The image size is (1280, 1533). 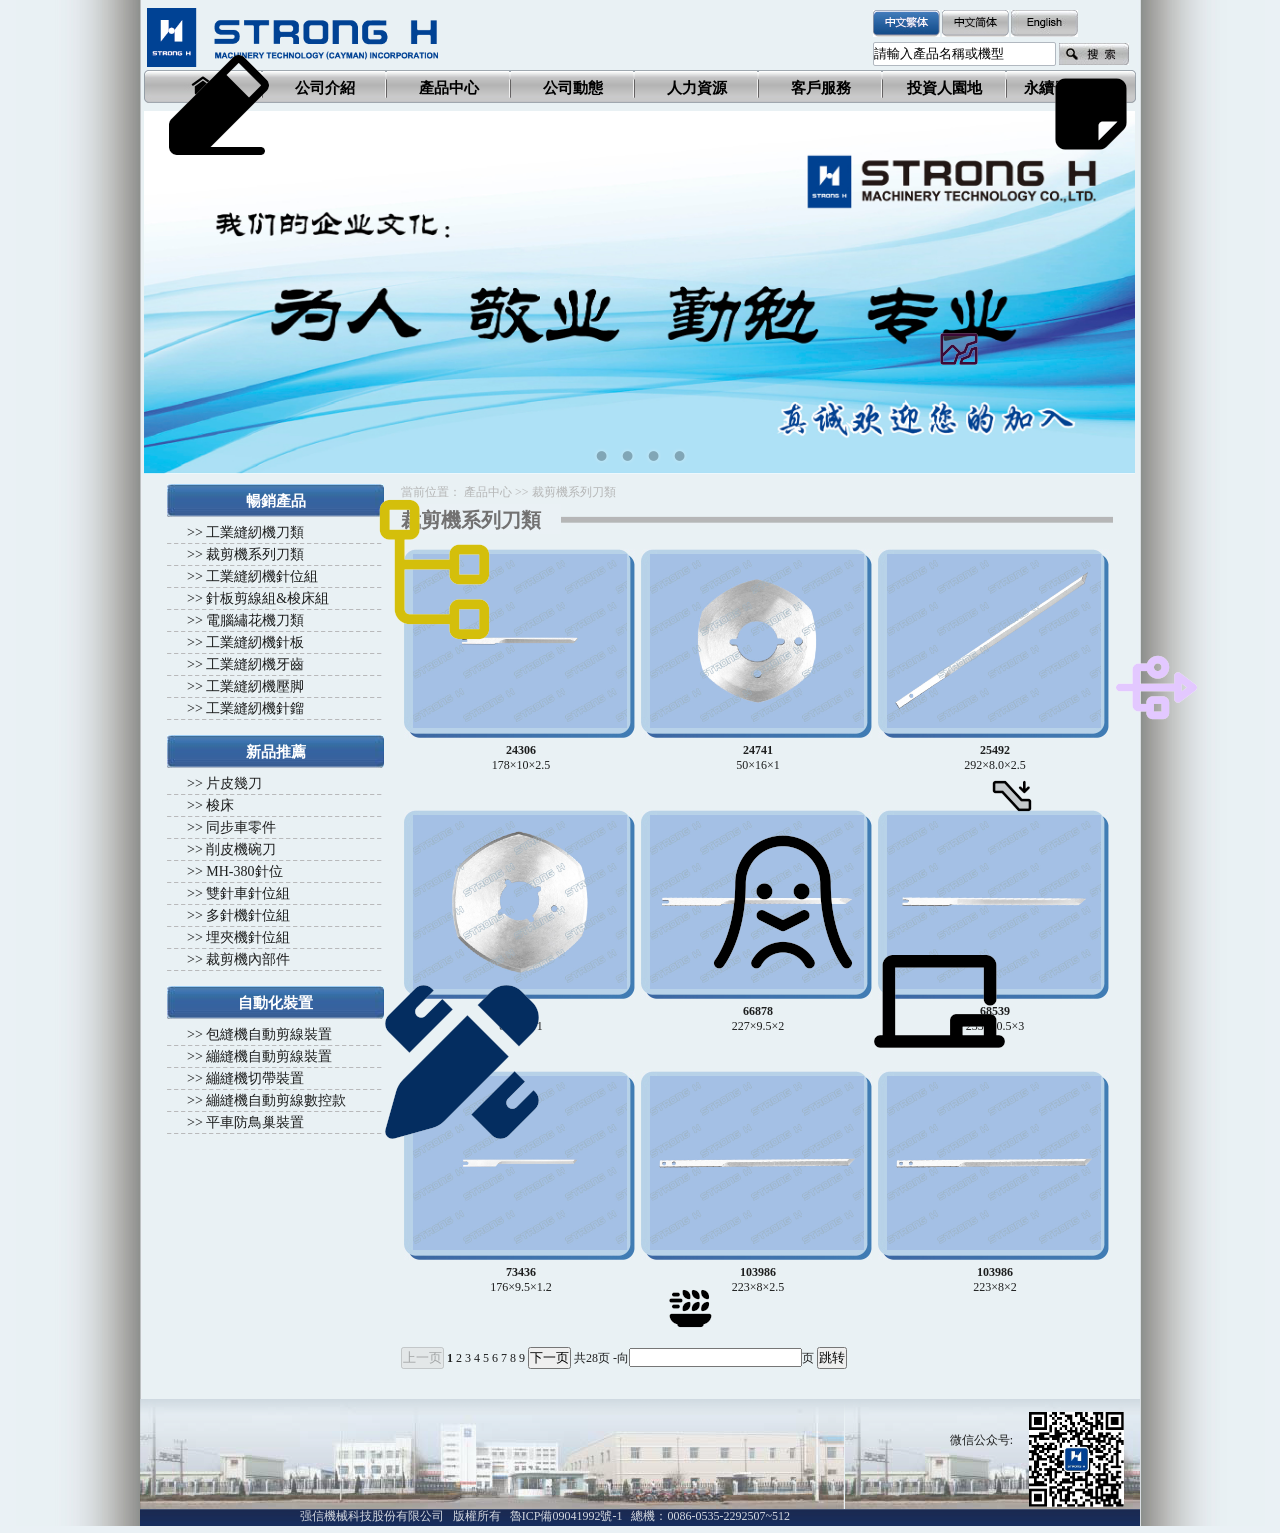 I want to click on indicates linux operating system compatibility, so click(x=783, y=910).